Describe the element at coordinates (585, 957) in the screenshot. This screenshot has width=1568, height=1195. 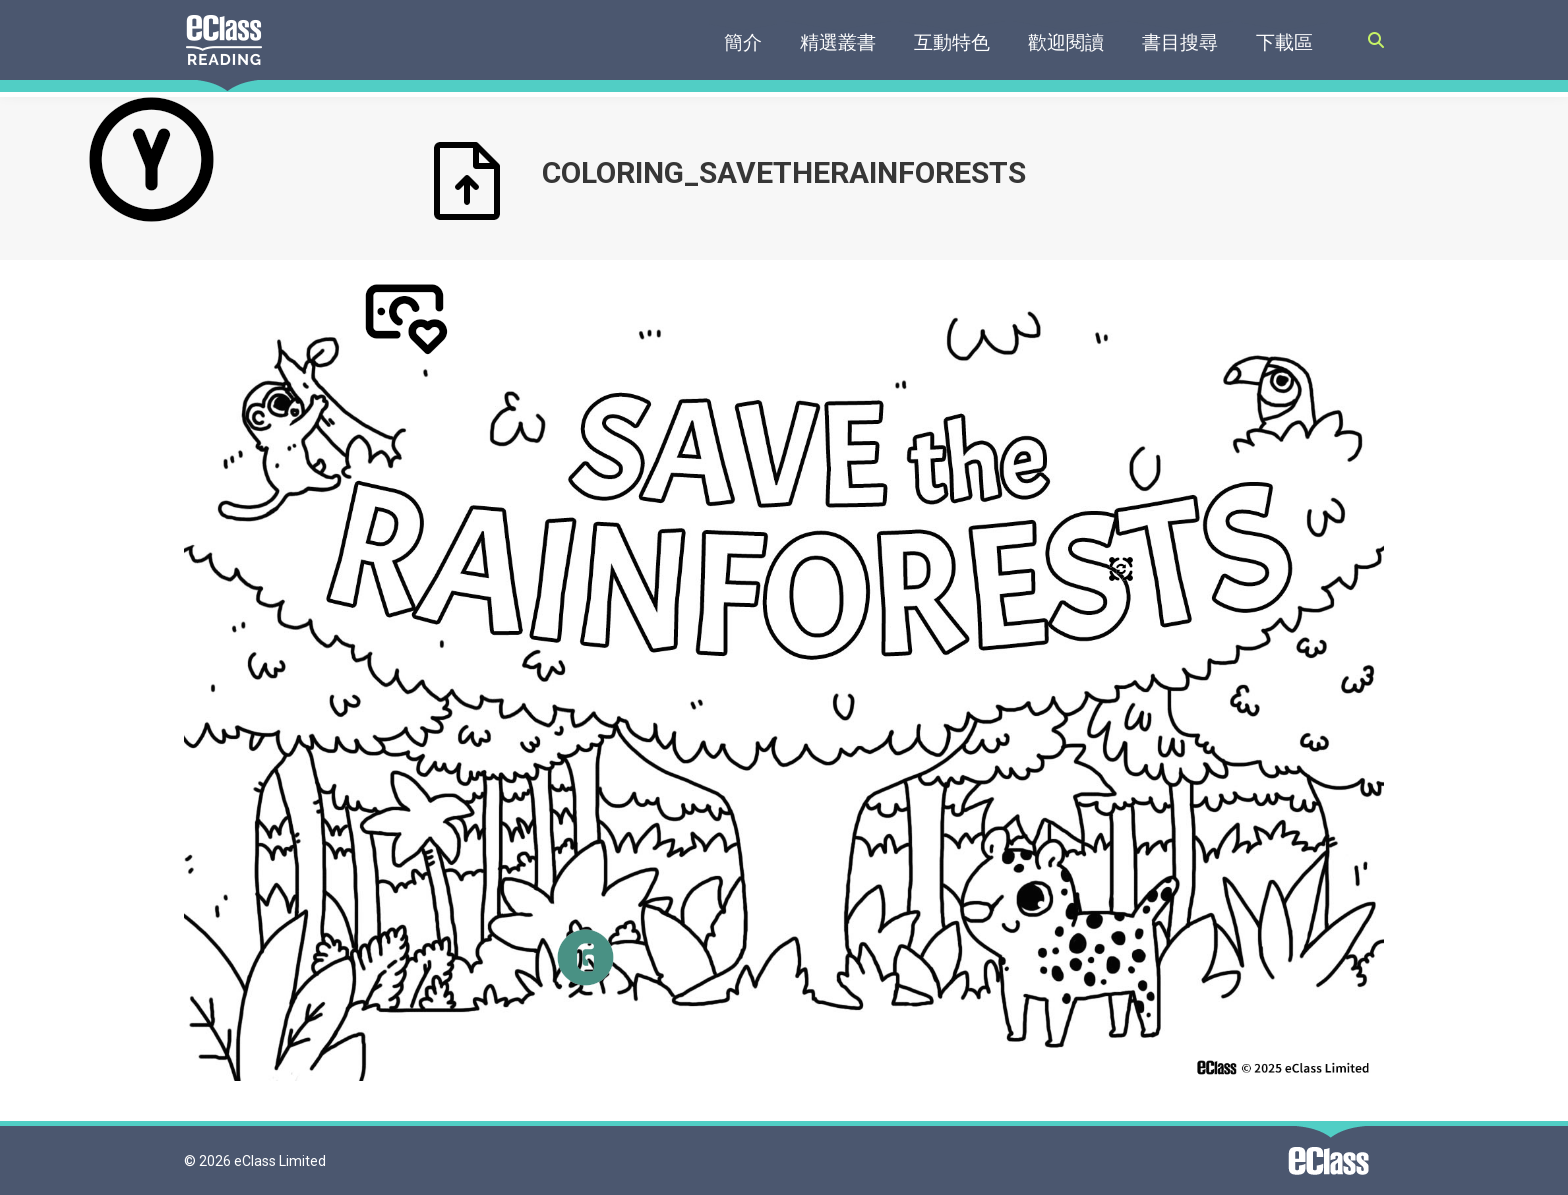
I see `google account or service indicator` at that location.